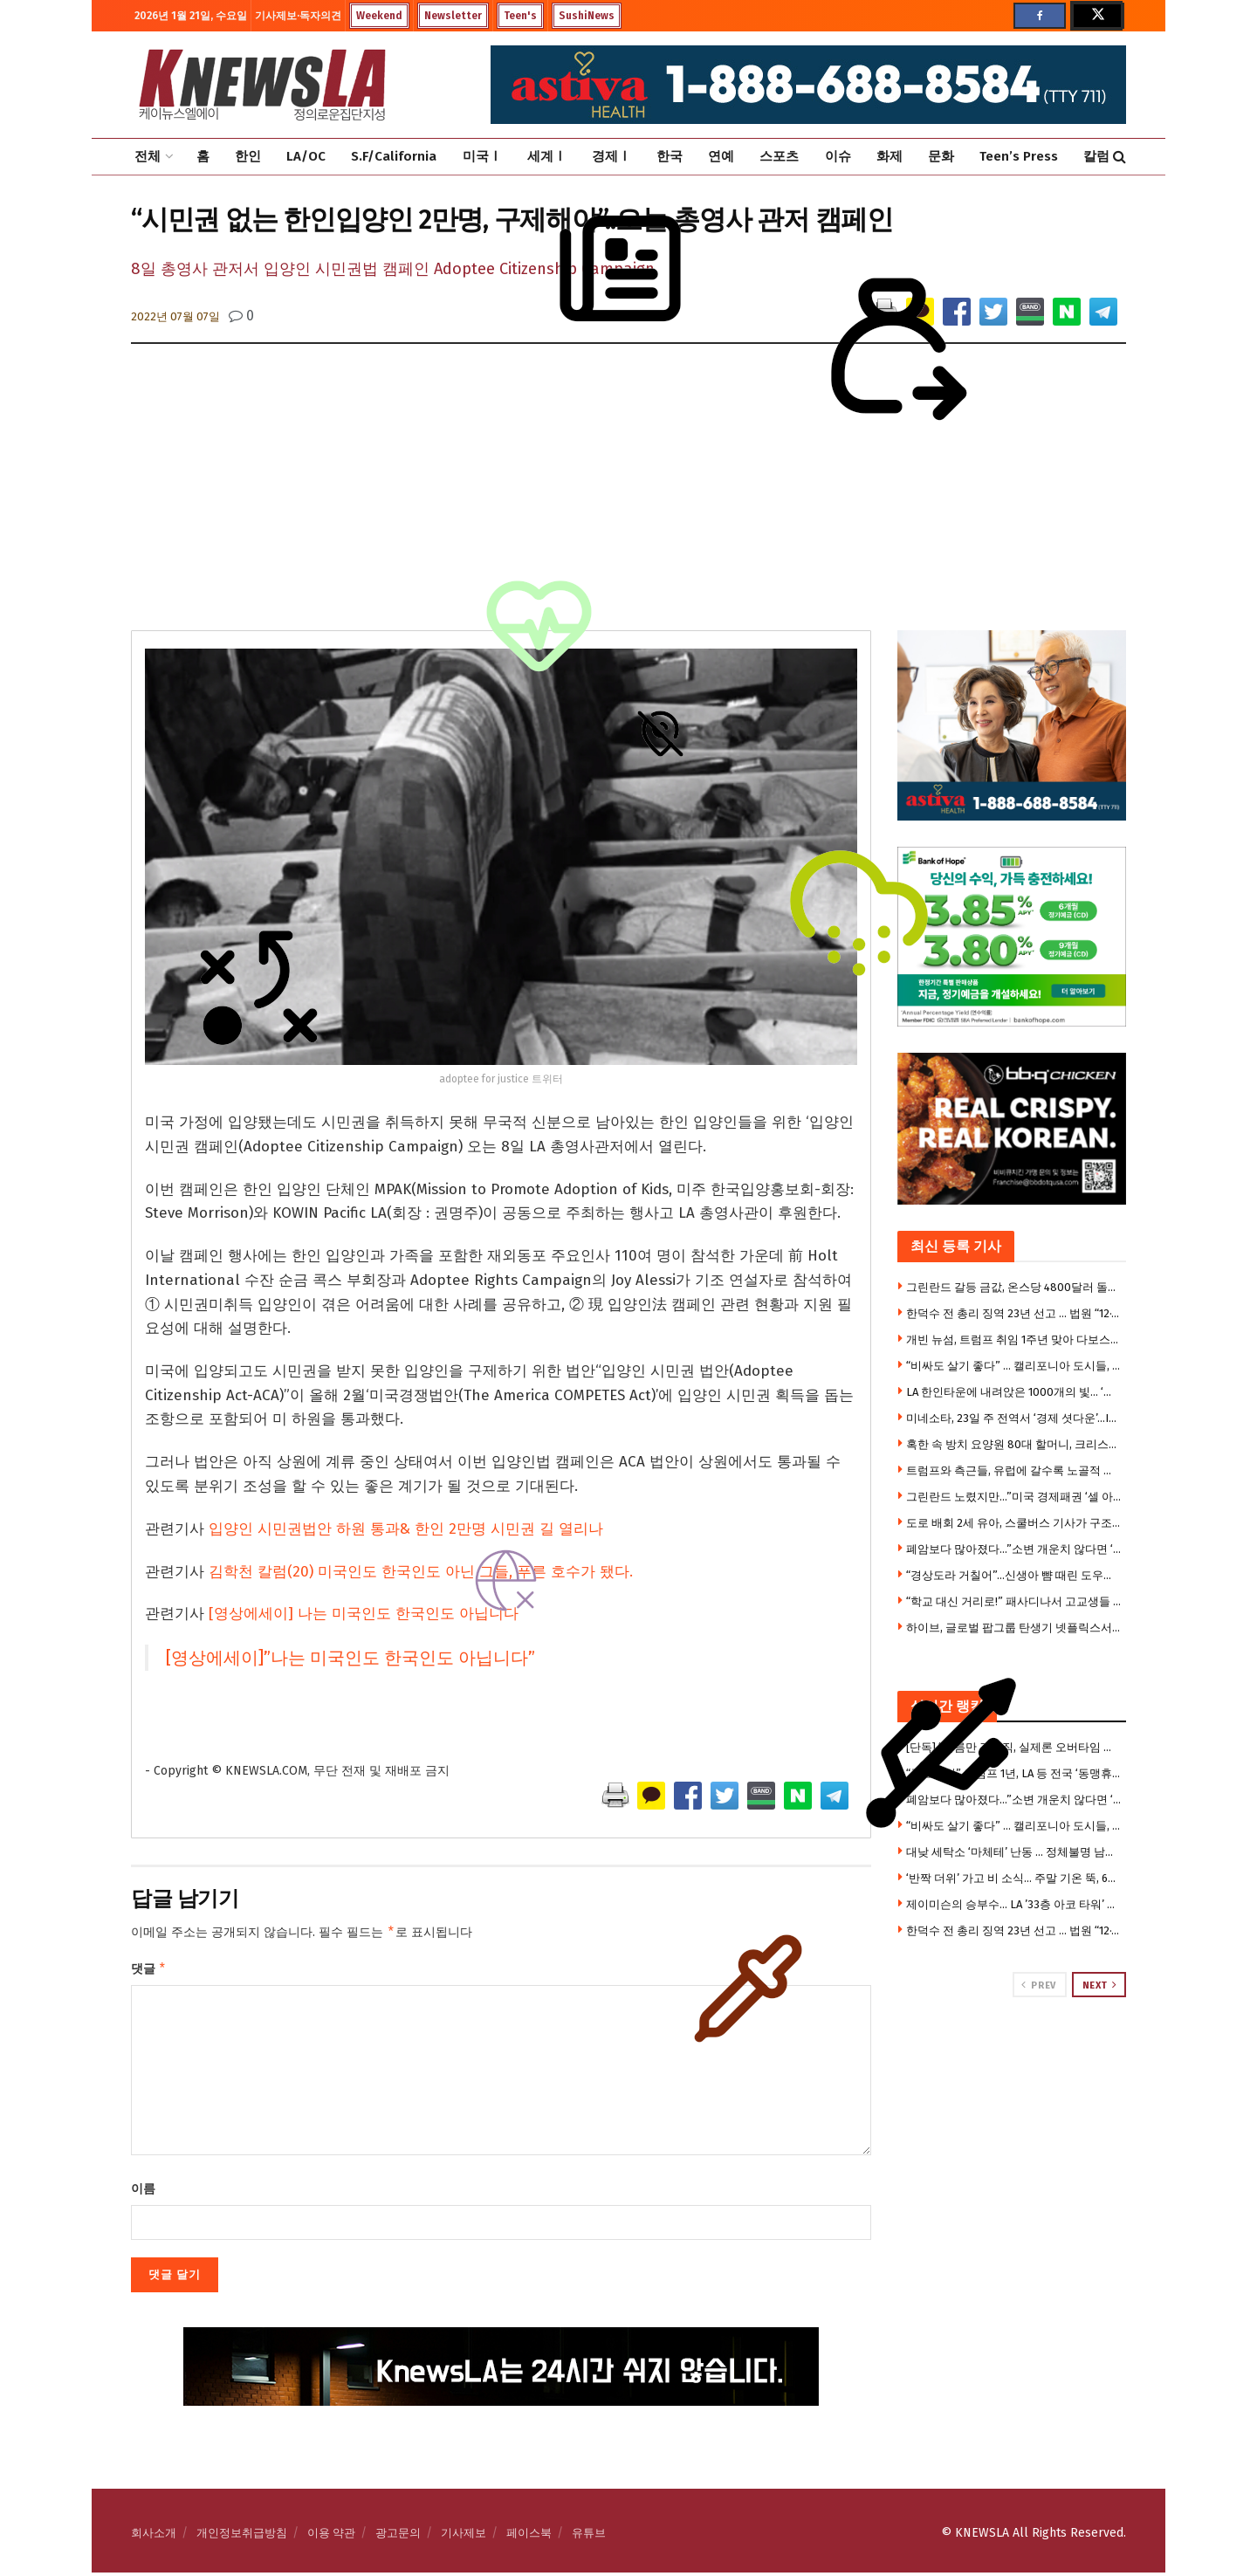 The width and height of the screenshot is (1257, 2576). Describe the element at coordinates (941, 1753) in the screenshot. I see `connect a USB device` at that location.